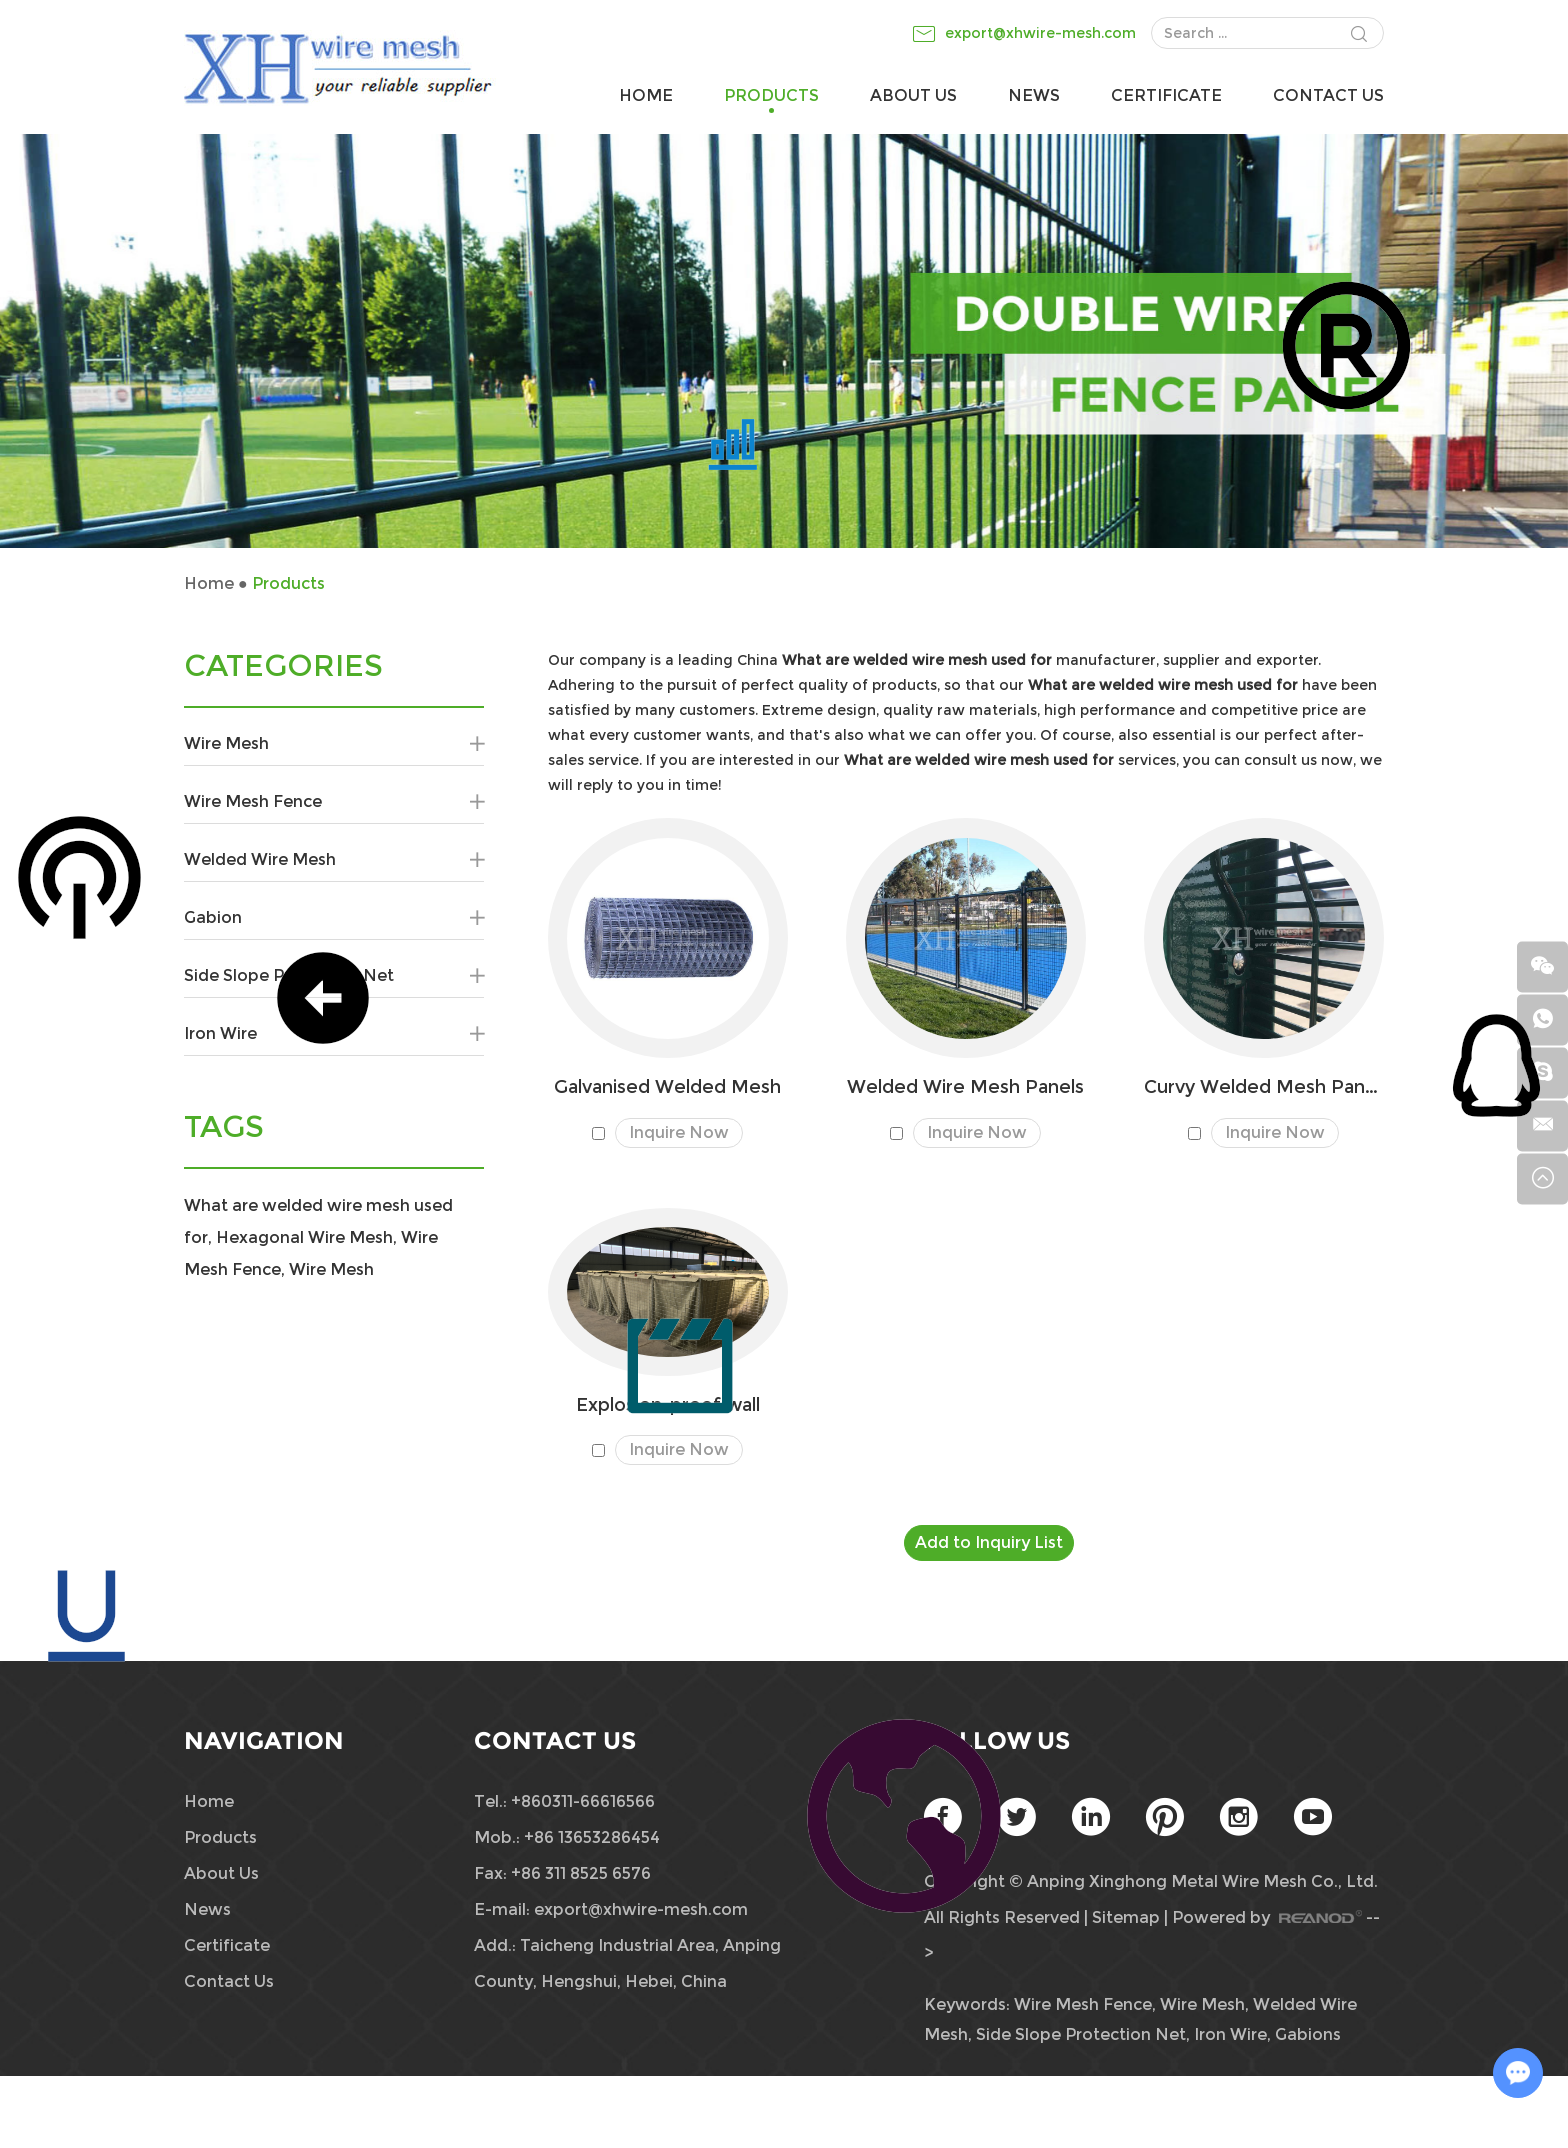 The width and height of the screenshot is (1568, 2148). What do you see at coordinates (79, 877) in the screenshot?
I see `indicates network signal or broadcast strength` at bounding box center [79, 877].